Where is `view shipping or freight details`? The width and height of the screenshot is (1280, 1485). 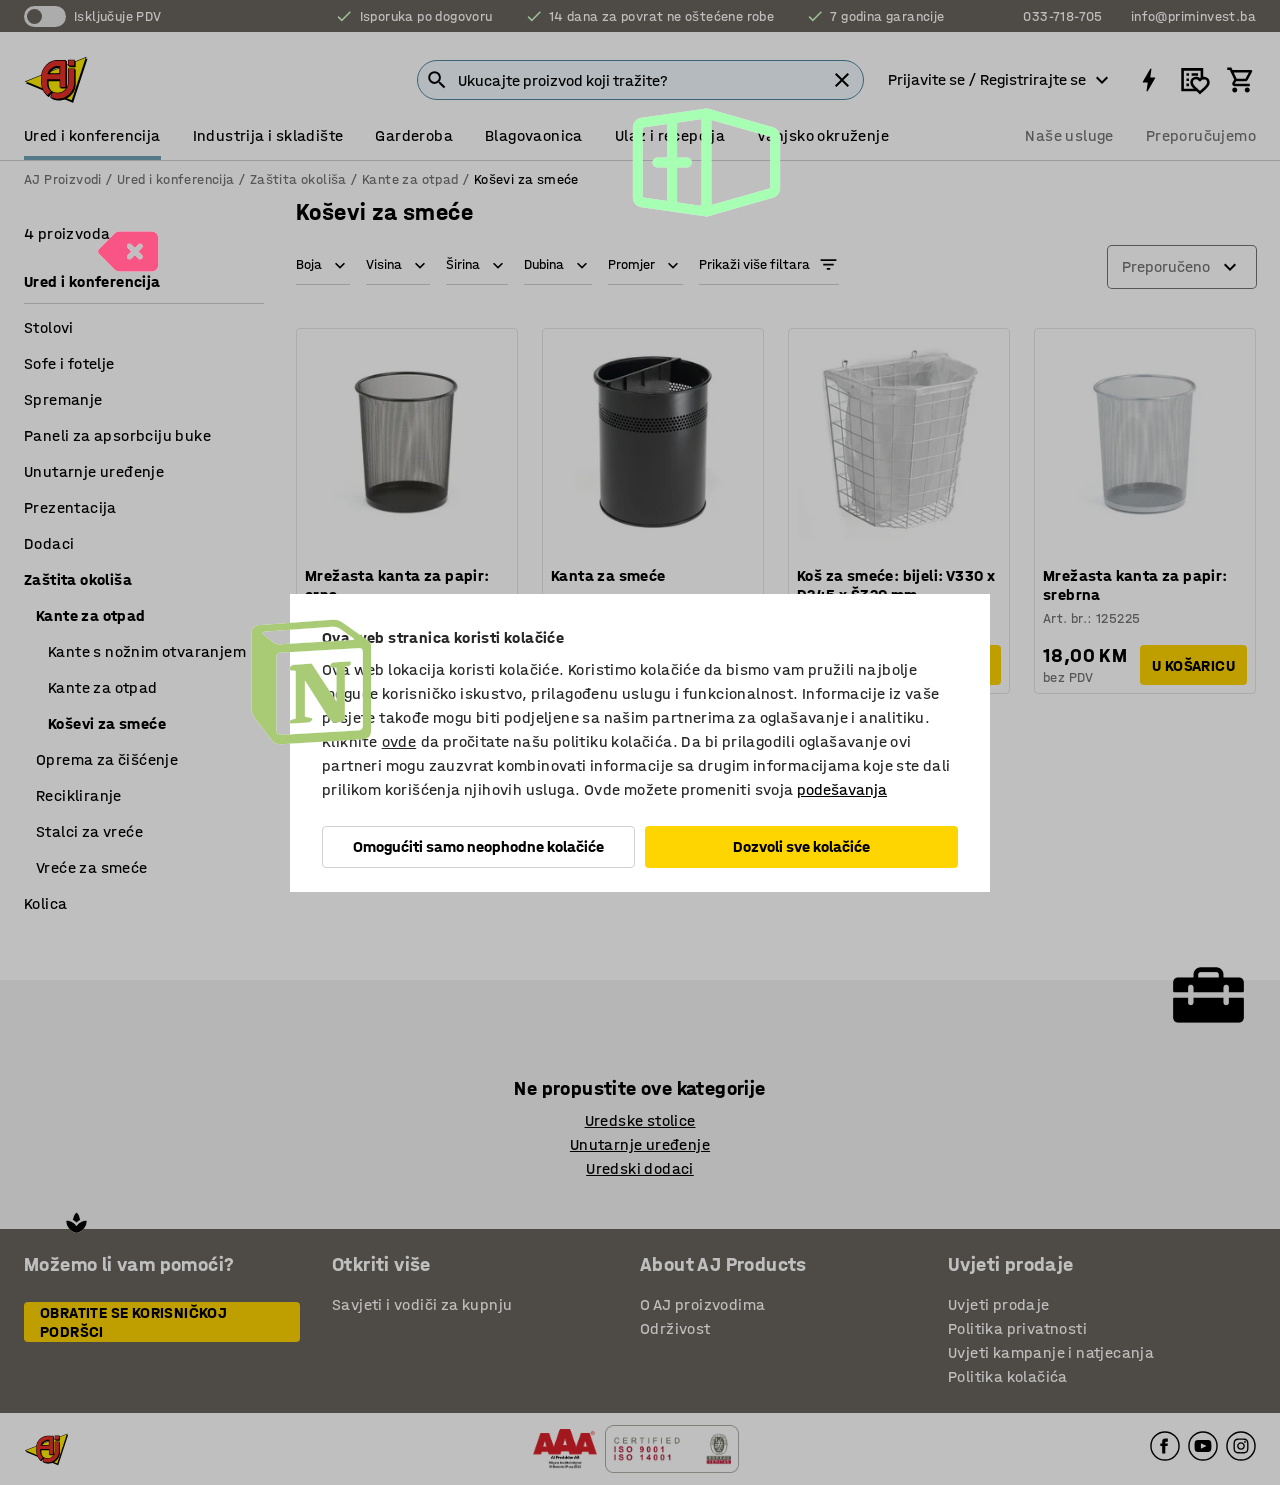 view shipping or freight details is located at coordinates (706, 162).